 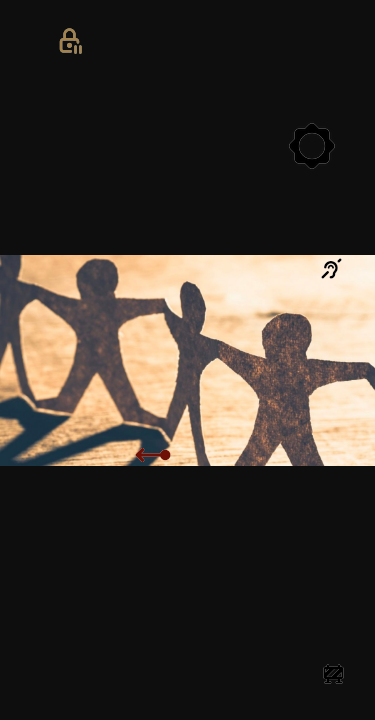 What do you see at coordinates (312, 146) in the screenshot?
I see `reduce screen brightness` at bounding box center [312, 146].